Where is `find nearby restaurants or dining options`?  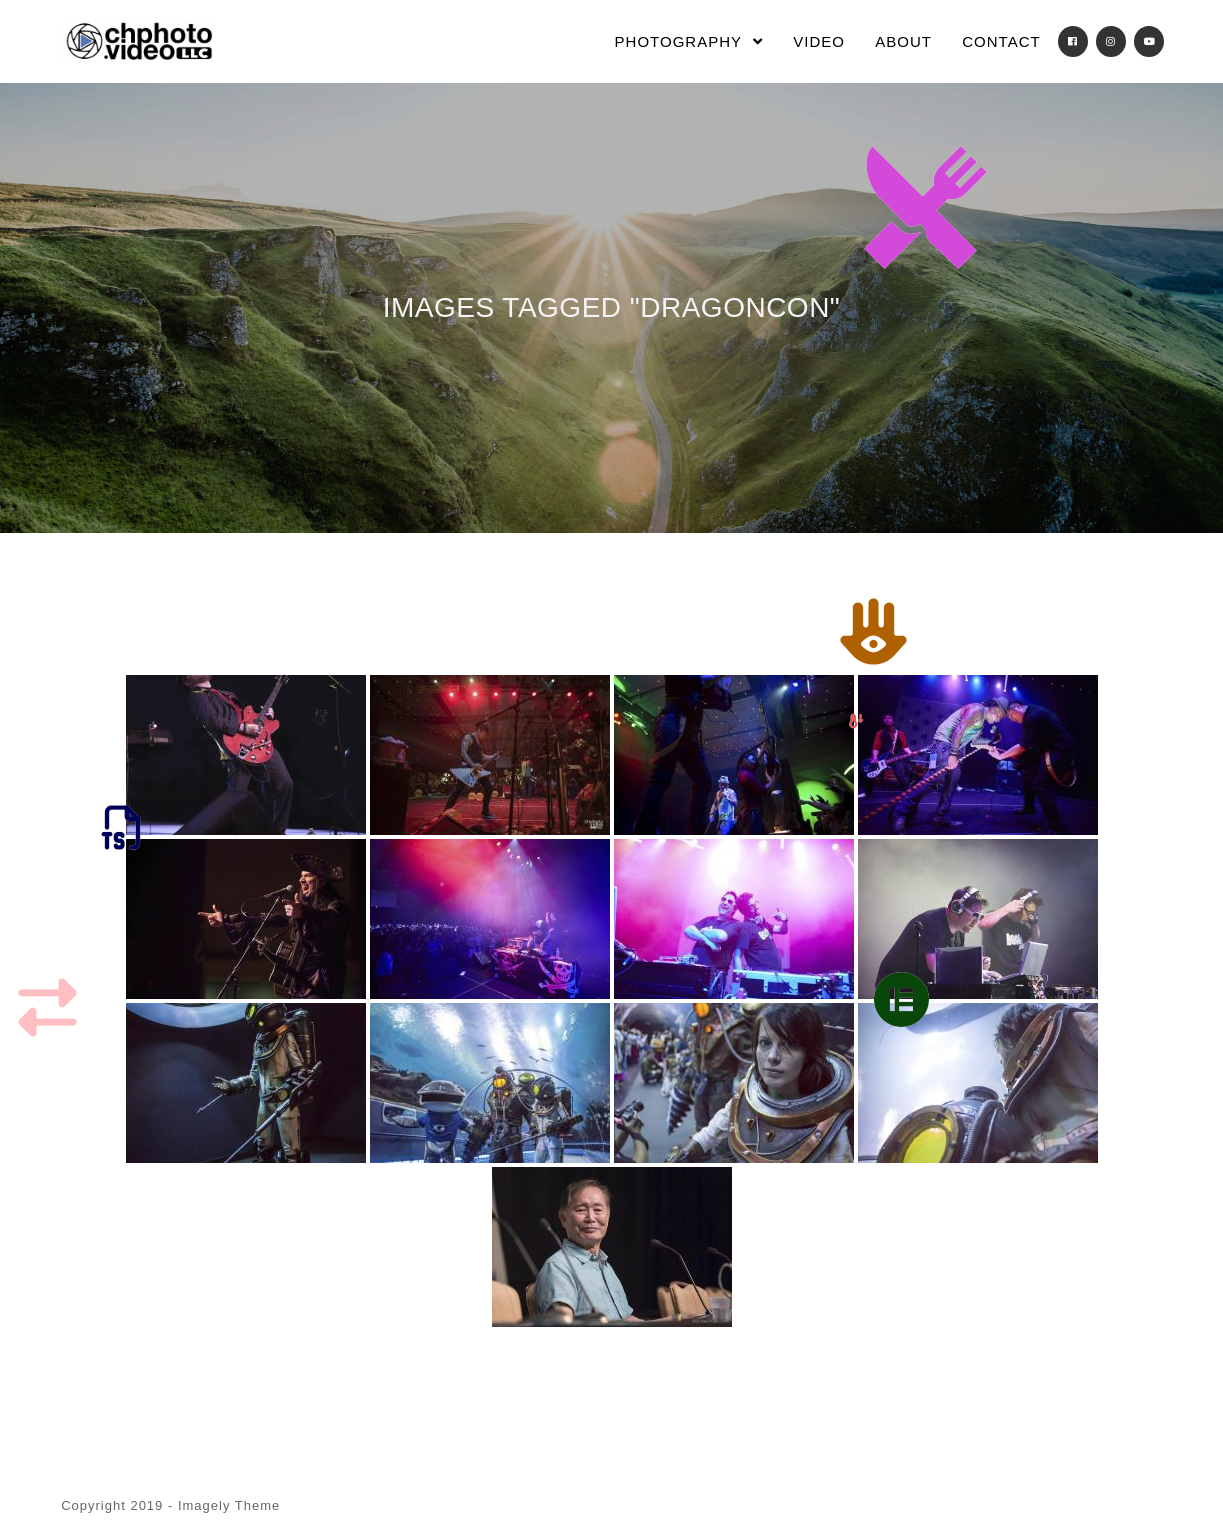 find nearby restaurants or dining options is located at coordinates (925, 207).